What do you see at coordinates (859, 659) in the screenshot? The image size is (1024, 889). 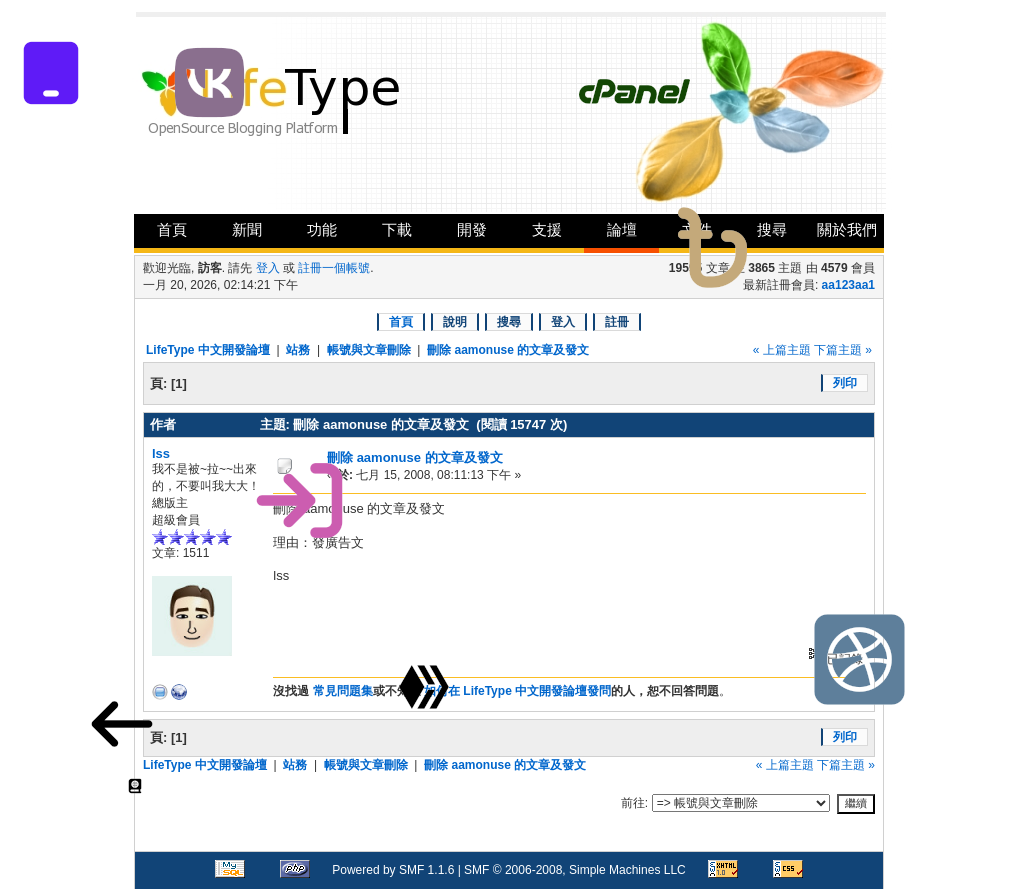 I see `link to dribbble profile` at bounding box center [859, 659].